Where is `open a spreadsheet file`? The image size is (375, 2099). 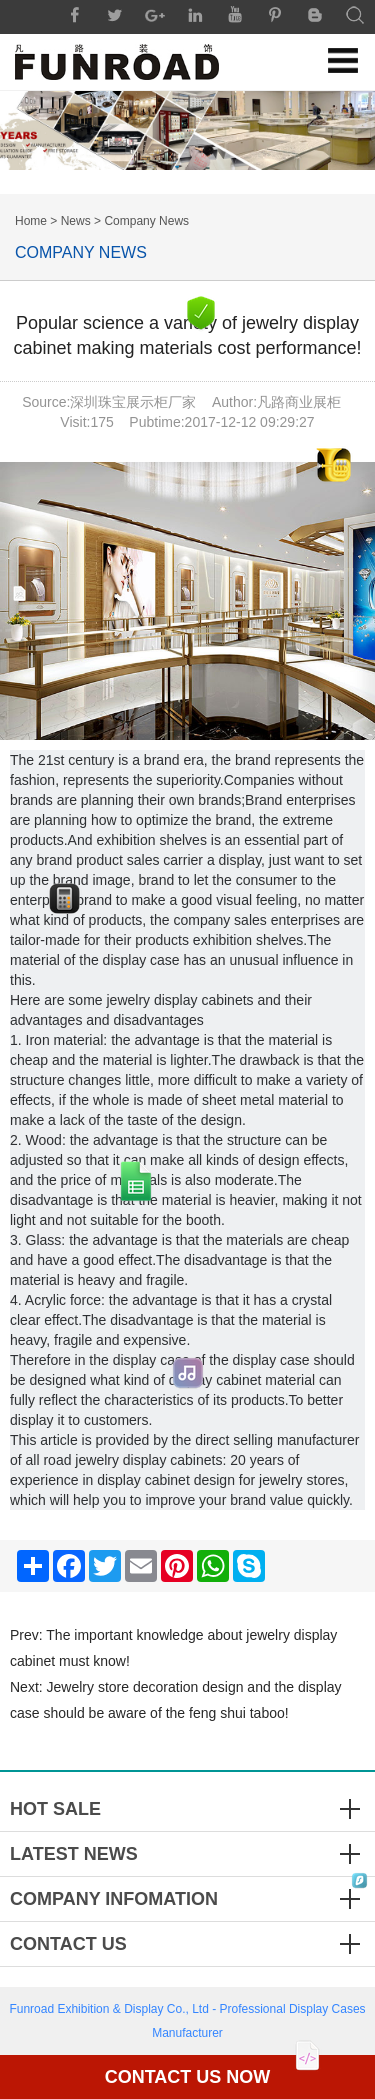 open a spreadsheet file is located at coordinates (136, 1182).